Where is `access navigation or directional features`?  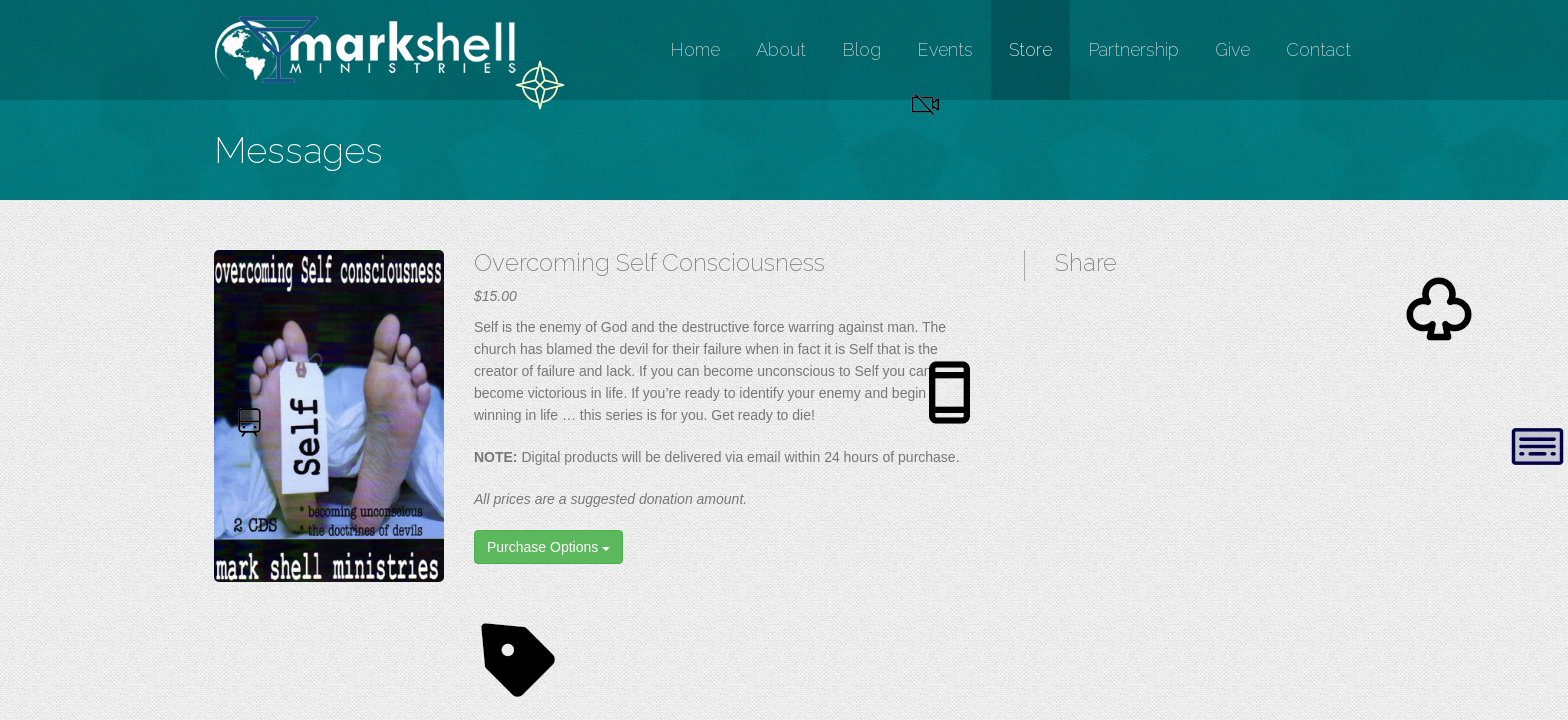
access navigation or directional features is located at coordinates (540, 85).